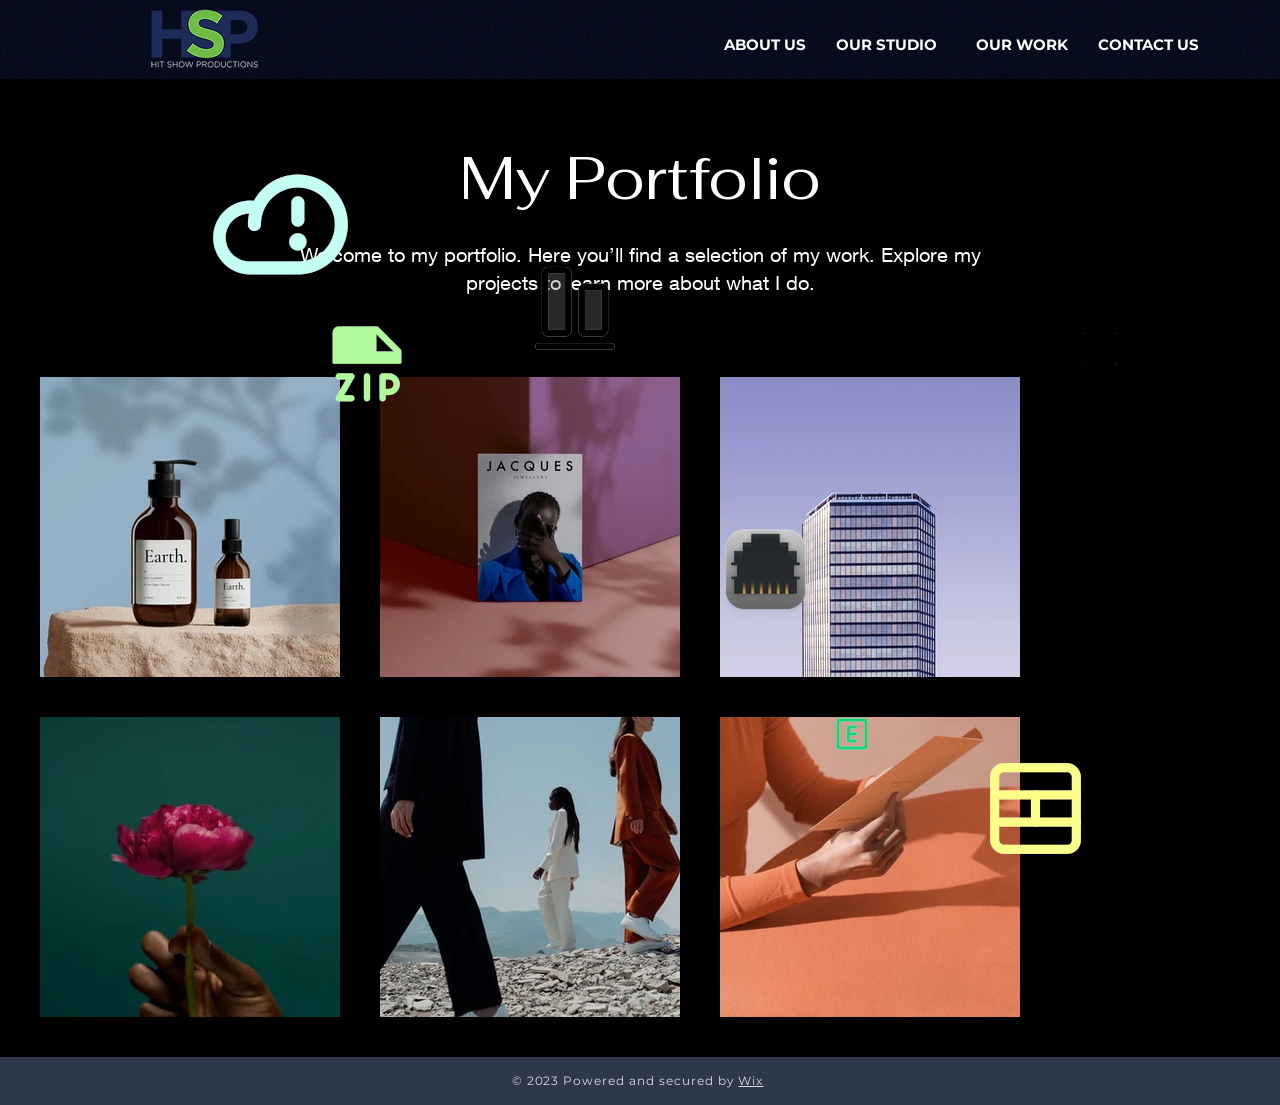  What do you see at coordinates (765, 569) in the screenshot?
I see `indicates an RJ11 telephone/DSL network port` at bounding box center [765, 569].